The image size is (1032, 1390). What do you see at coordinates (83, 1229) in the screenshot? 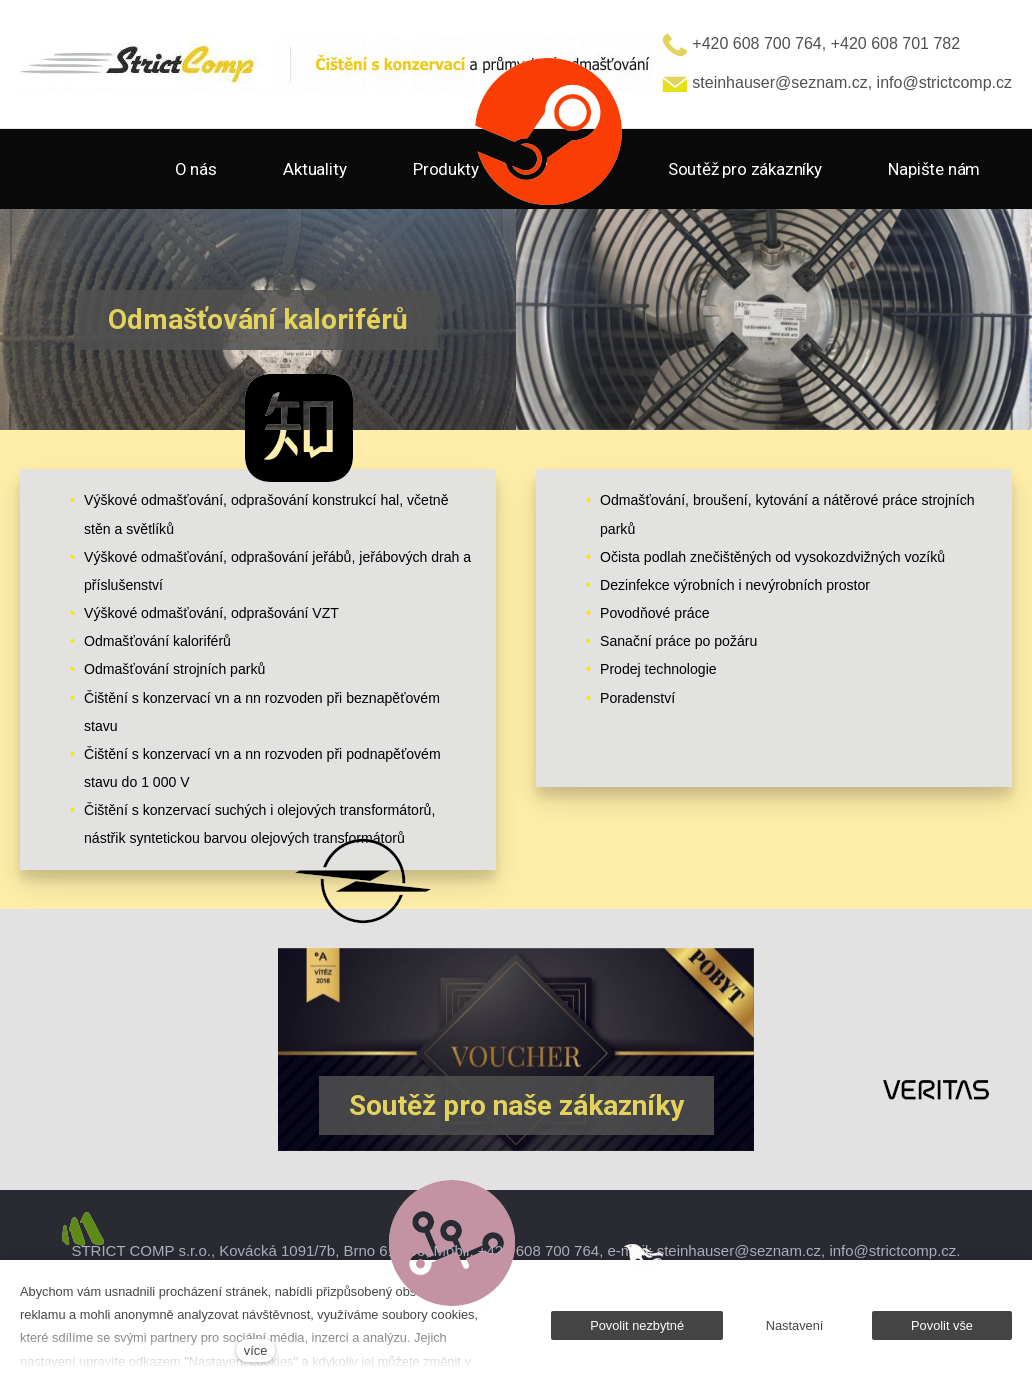
I see `better stack logo` at bounding box center [83, 1229].